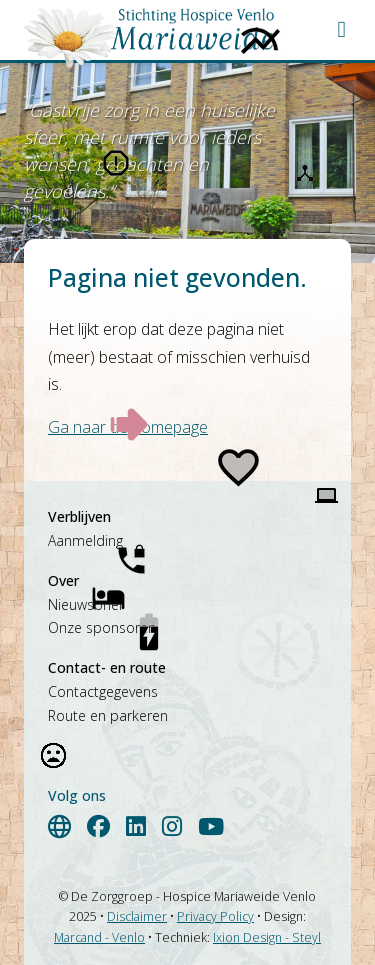 This screenshot has height=965, width=375. I want to click on battery charging at 80%, so click(149, 632).